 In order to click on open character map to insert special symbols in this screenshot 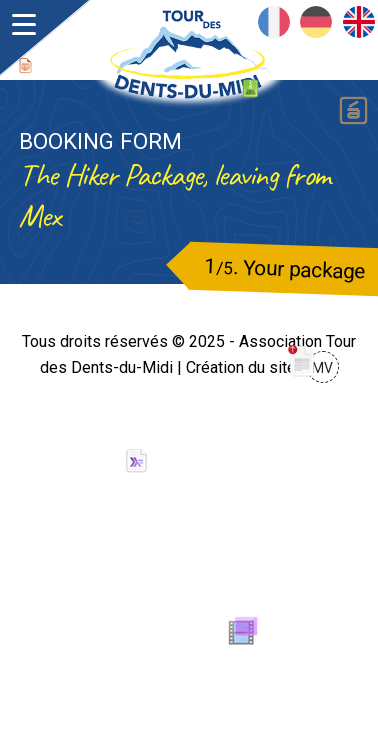, I will do `click(353, 110)`.